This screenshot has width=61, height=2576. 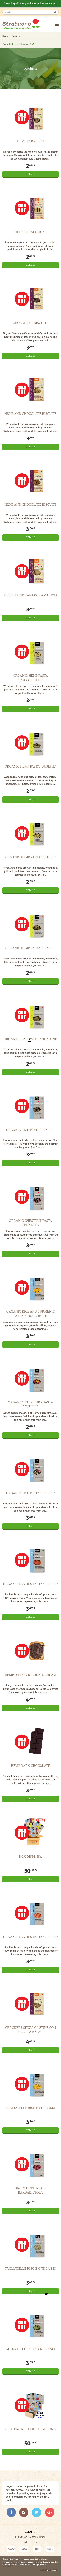 What do you see at coordinates (30, 2532) in the screenshot?
I see `play or browse music videos` at bounding box center [30, 2532].